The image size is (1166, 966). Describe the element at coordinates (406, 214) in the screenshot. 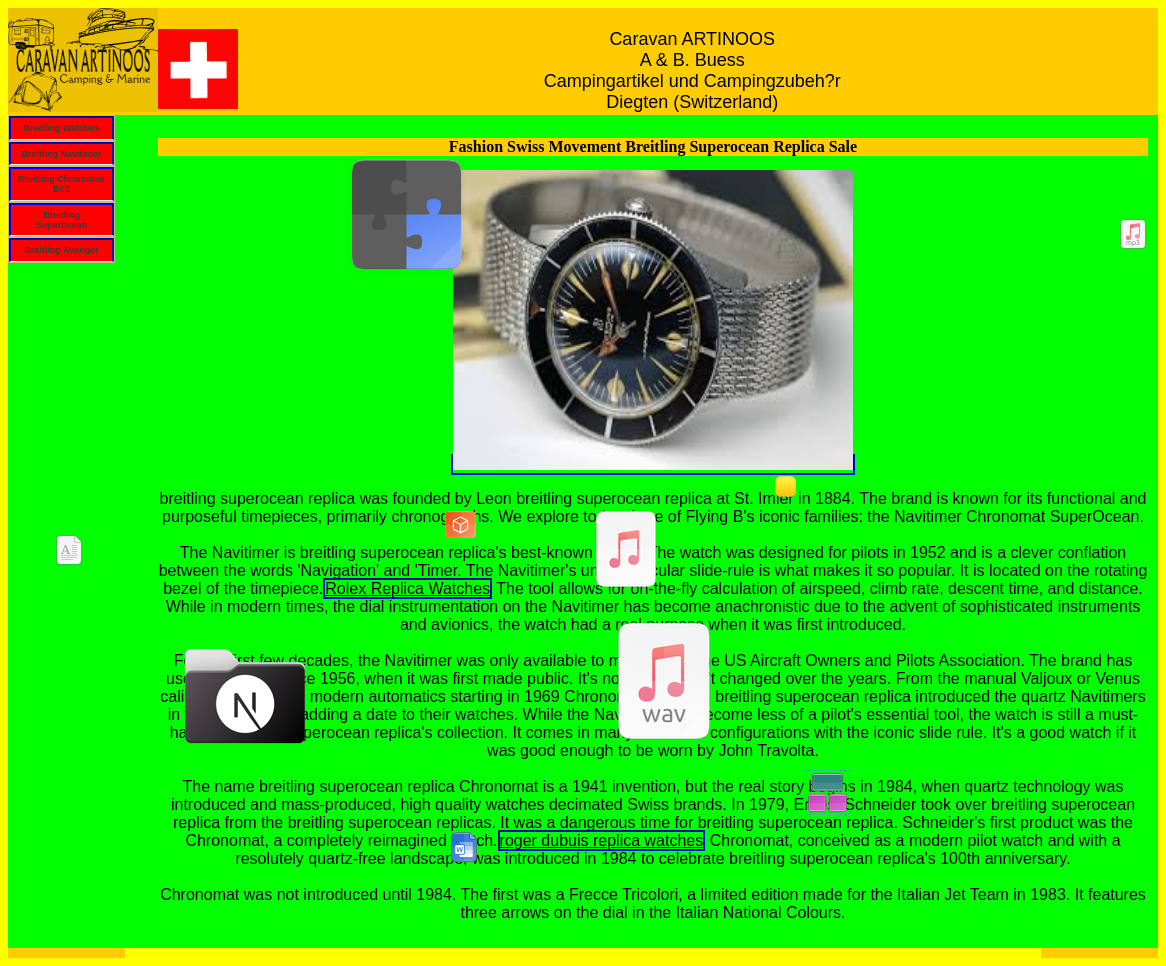

I see `add or manage bluetooth plugins` at that location.